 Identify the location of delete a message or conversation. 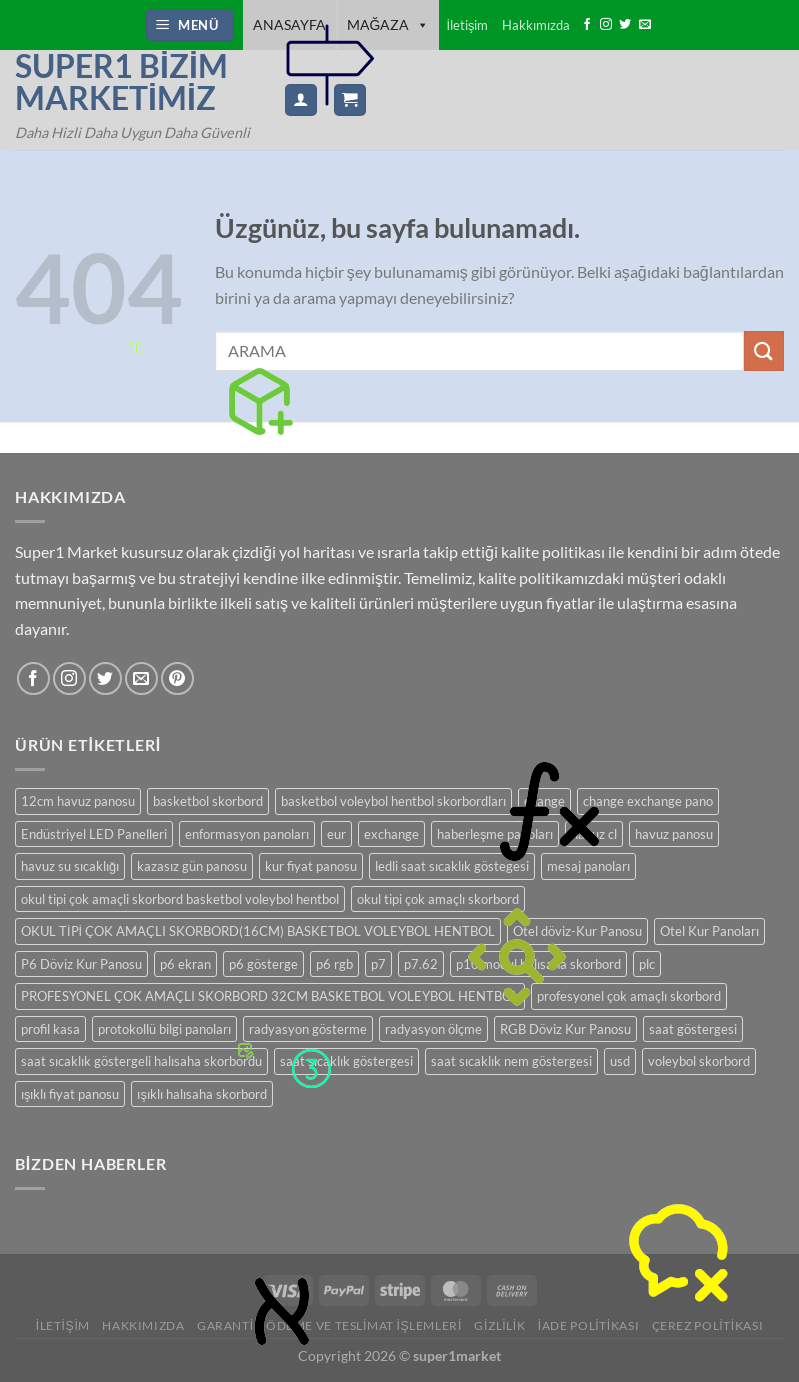
(676, 1250).